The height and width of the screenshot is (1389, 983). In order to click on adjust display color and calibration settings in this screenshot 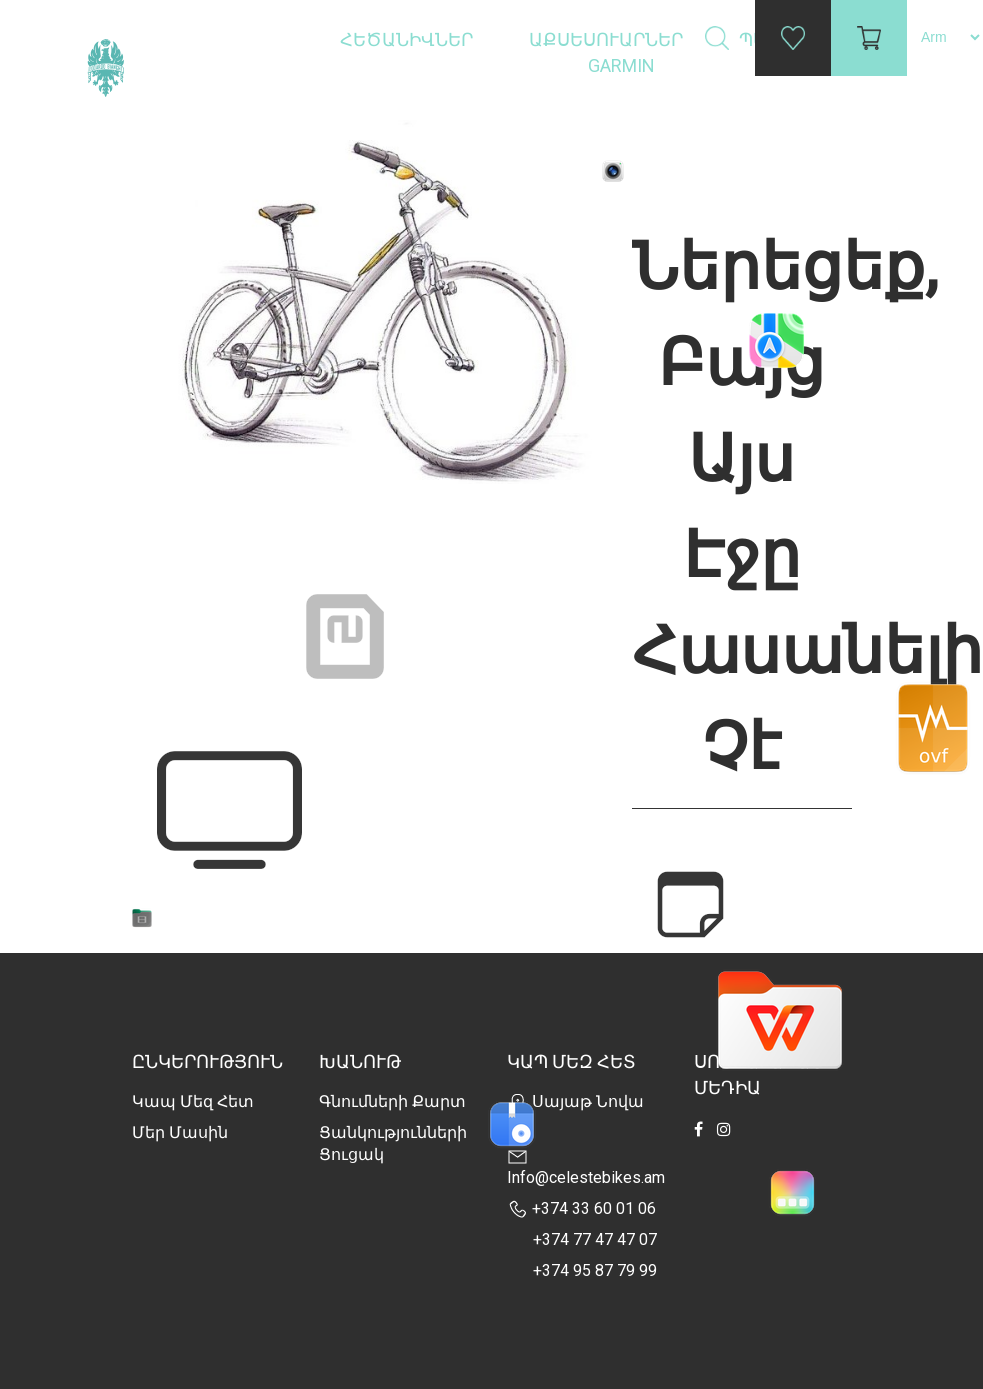, I will do `click(792, 1192)`.